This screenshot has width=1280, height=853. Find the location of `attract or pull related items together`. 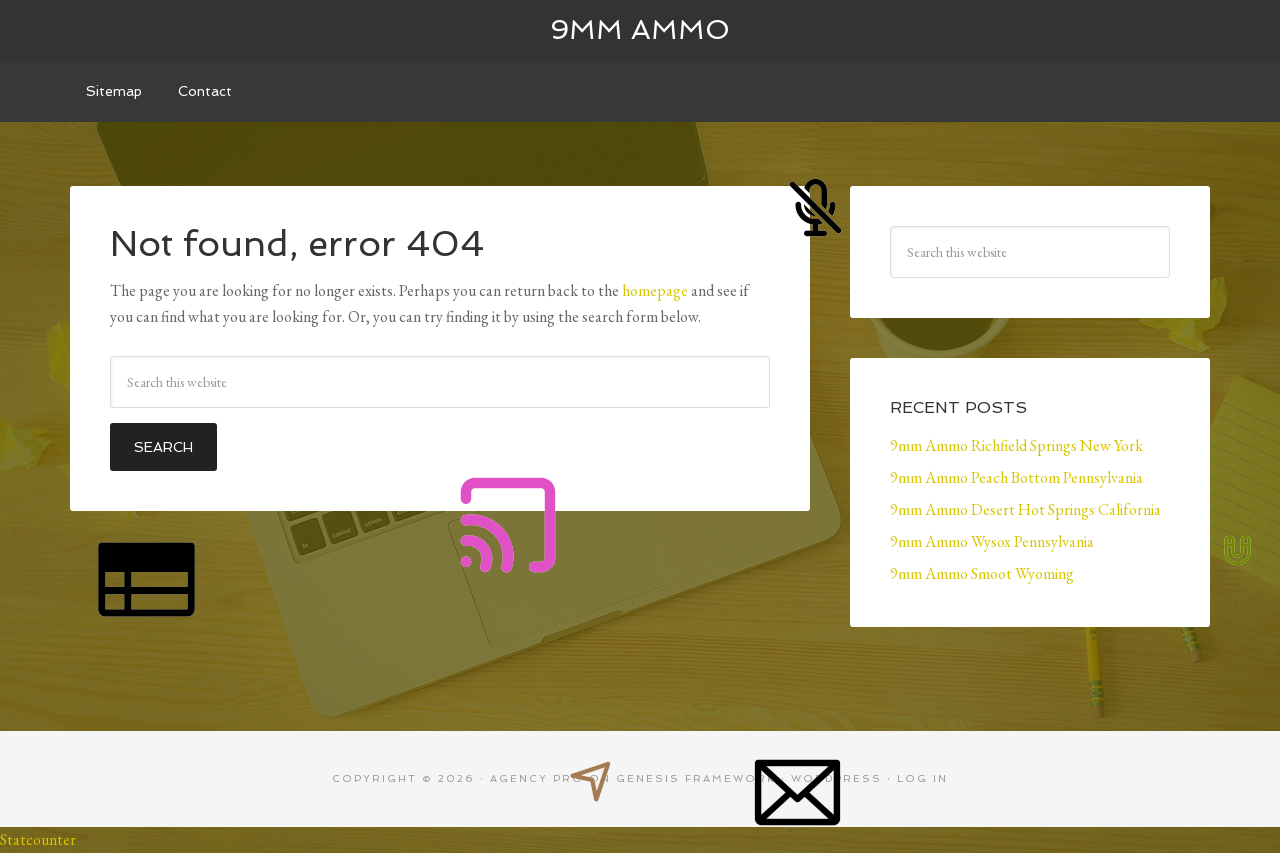

attract or pull related items together is located at coordinates (1237, 550).